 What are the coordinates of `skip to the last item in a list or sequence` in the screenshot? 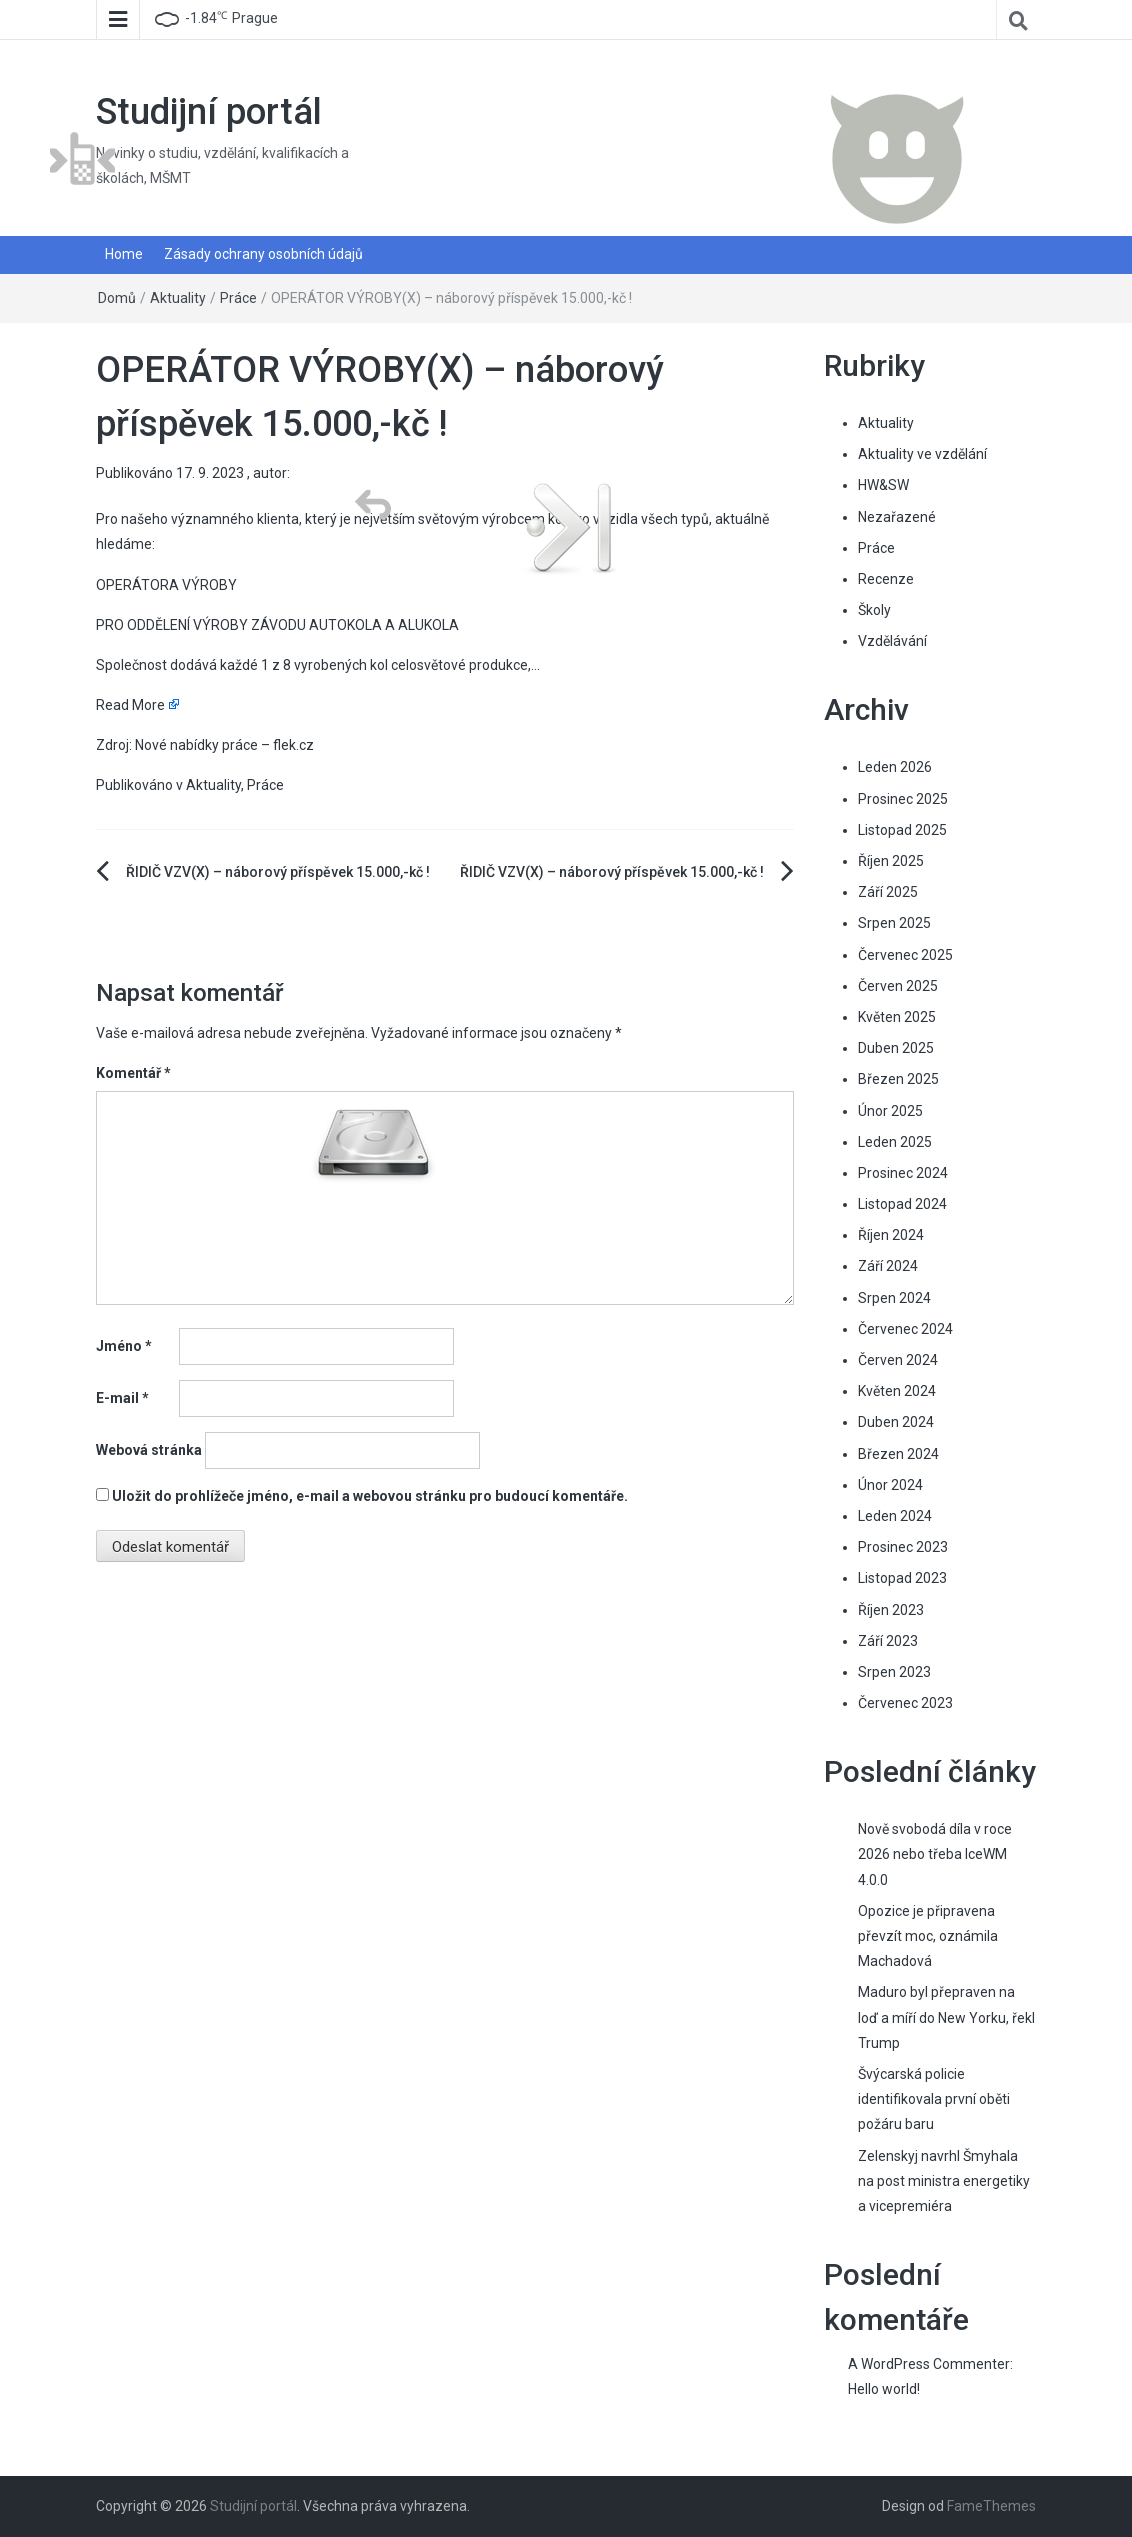 It's located at (570, 527).